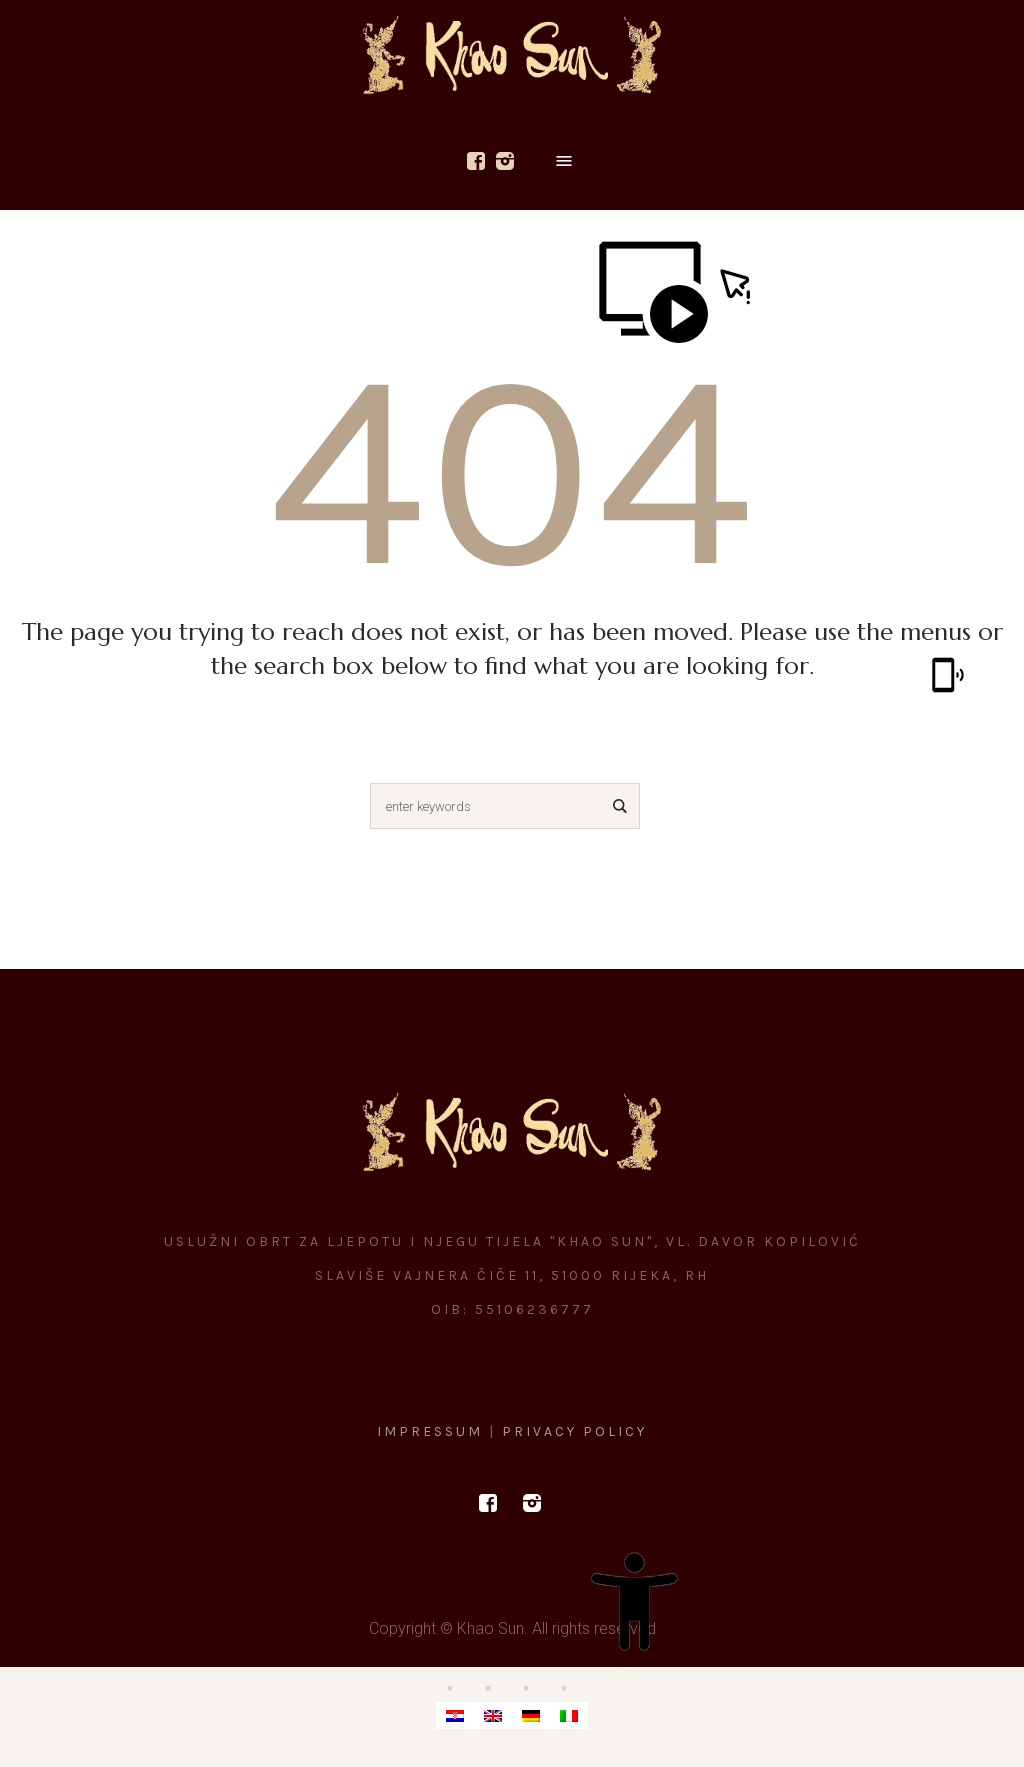 The height and width of the screenshot is (1767, 1024). Describe the element at coordinates (634, 1601) in the screenshot. I see `access accessibility settings` at that location.